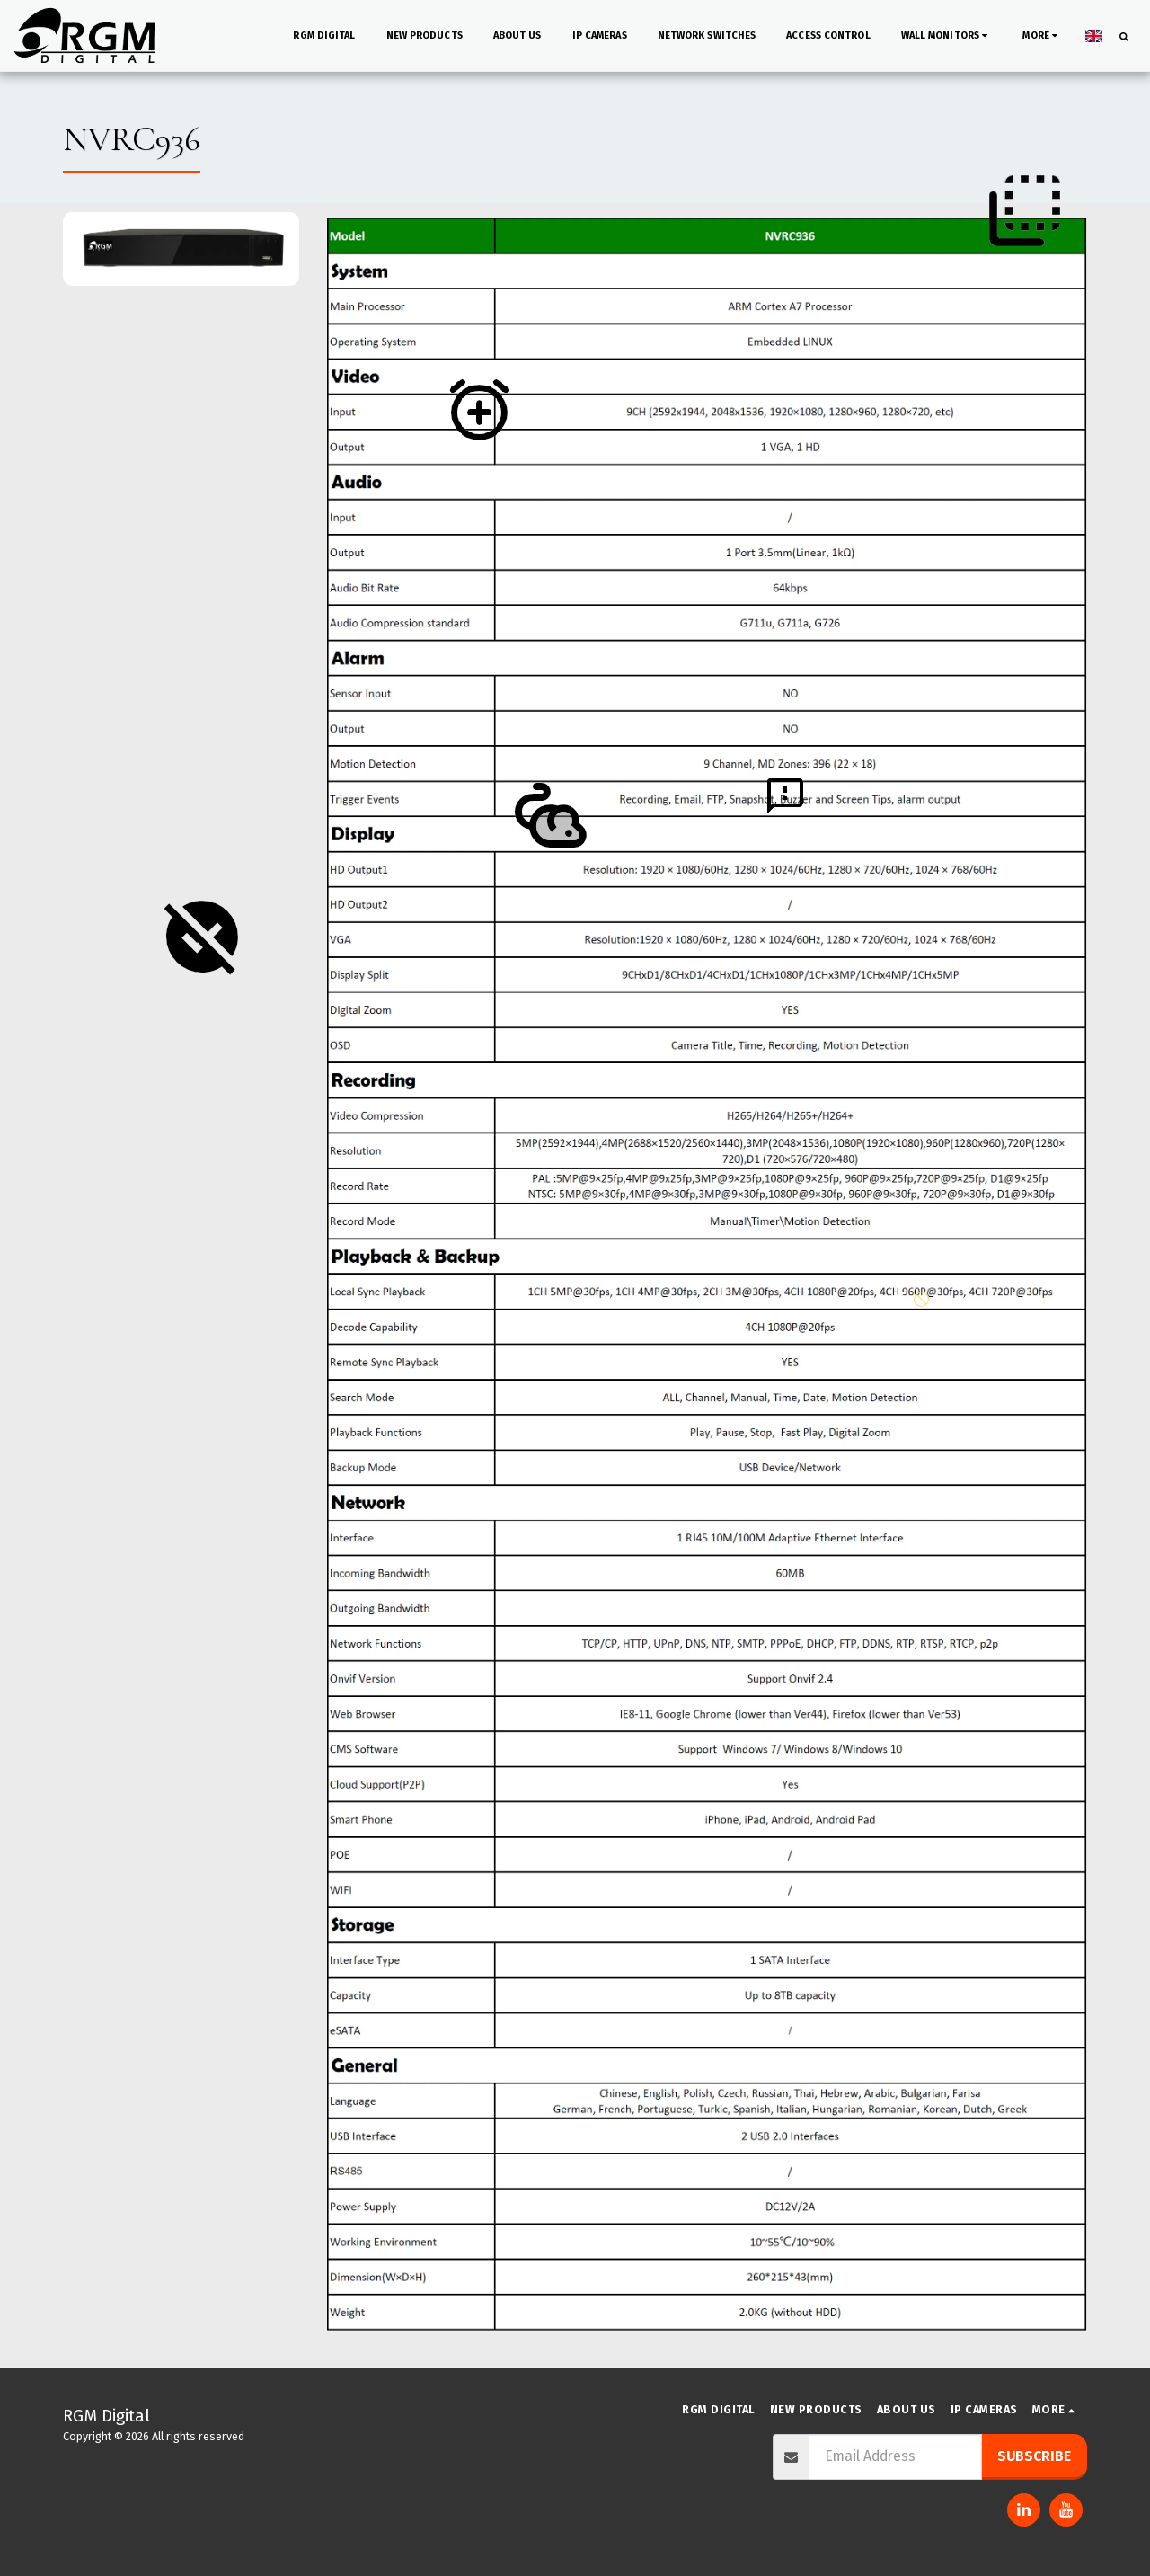 The height and width of the screenshot is (2576, 1150). Describe the element at coordinates (1024, 210) in the screenshot. I see `send layer to back` at that location.